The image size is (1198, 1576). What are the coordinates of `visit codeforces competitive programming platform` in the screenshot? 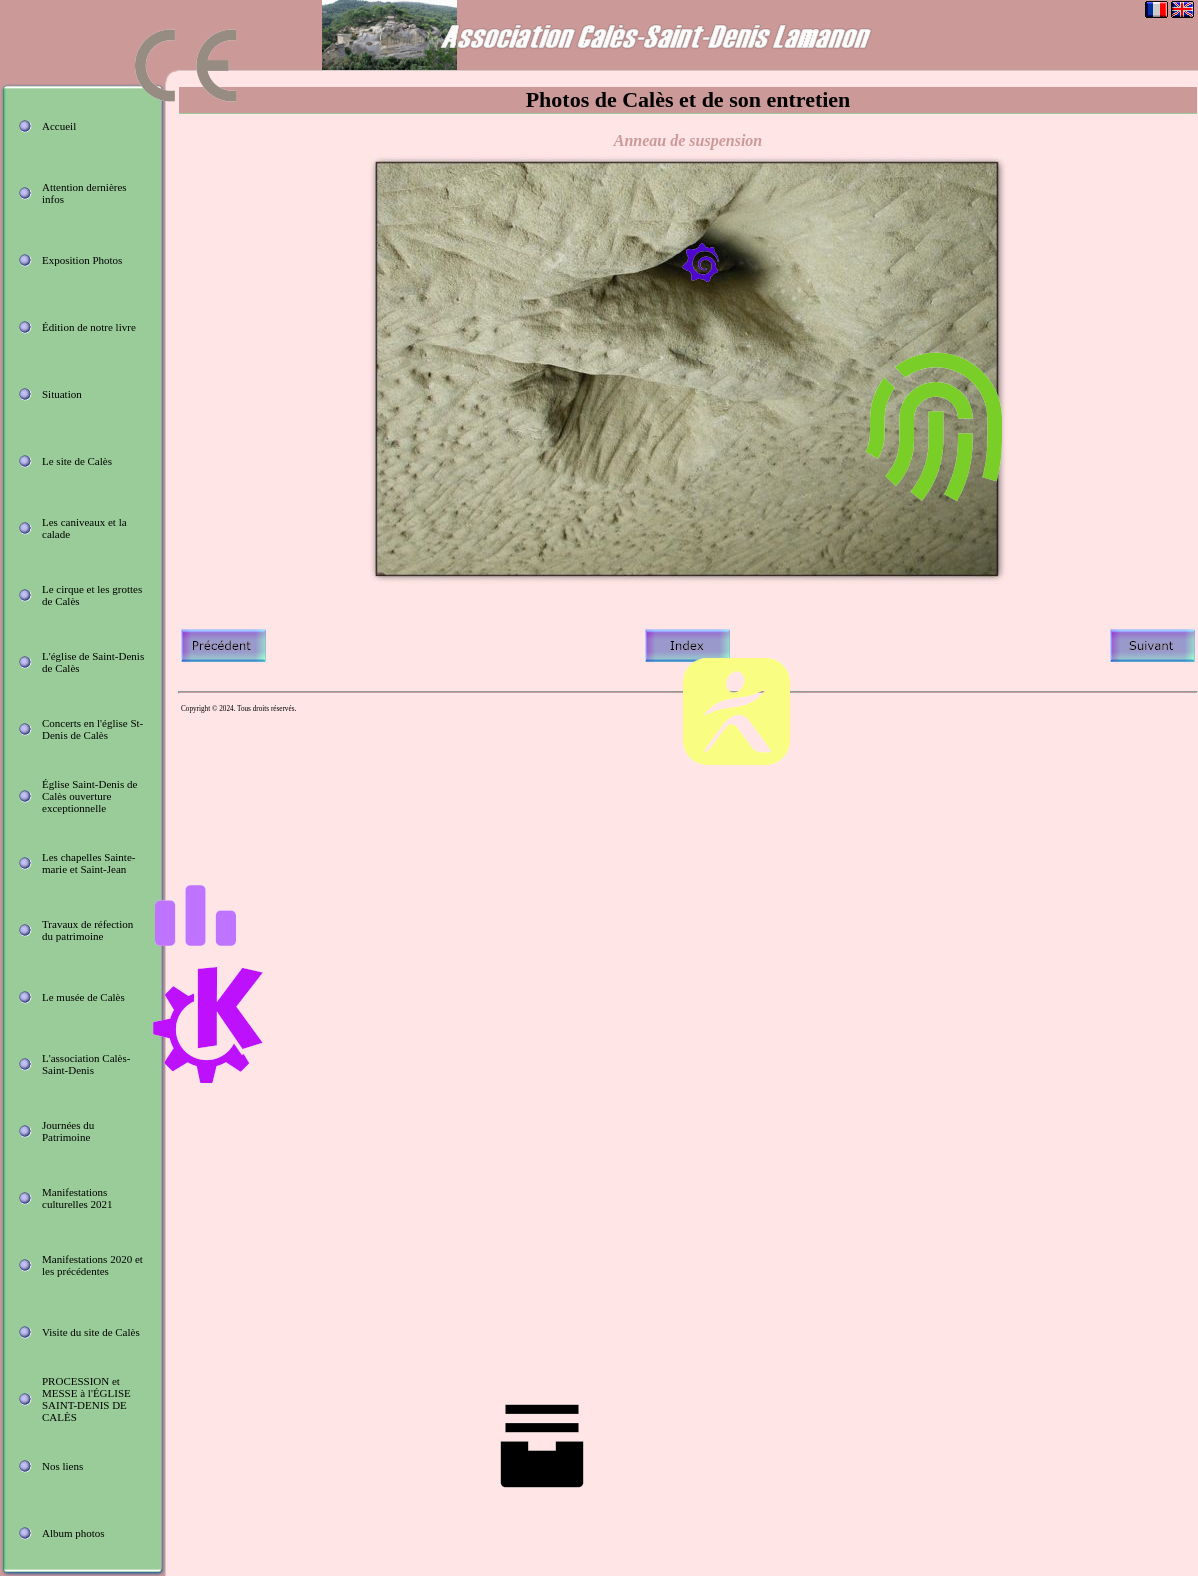 It's located at (195, 915).